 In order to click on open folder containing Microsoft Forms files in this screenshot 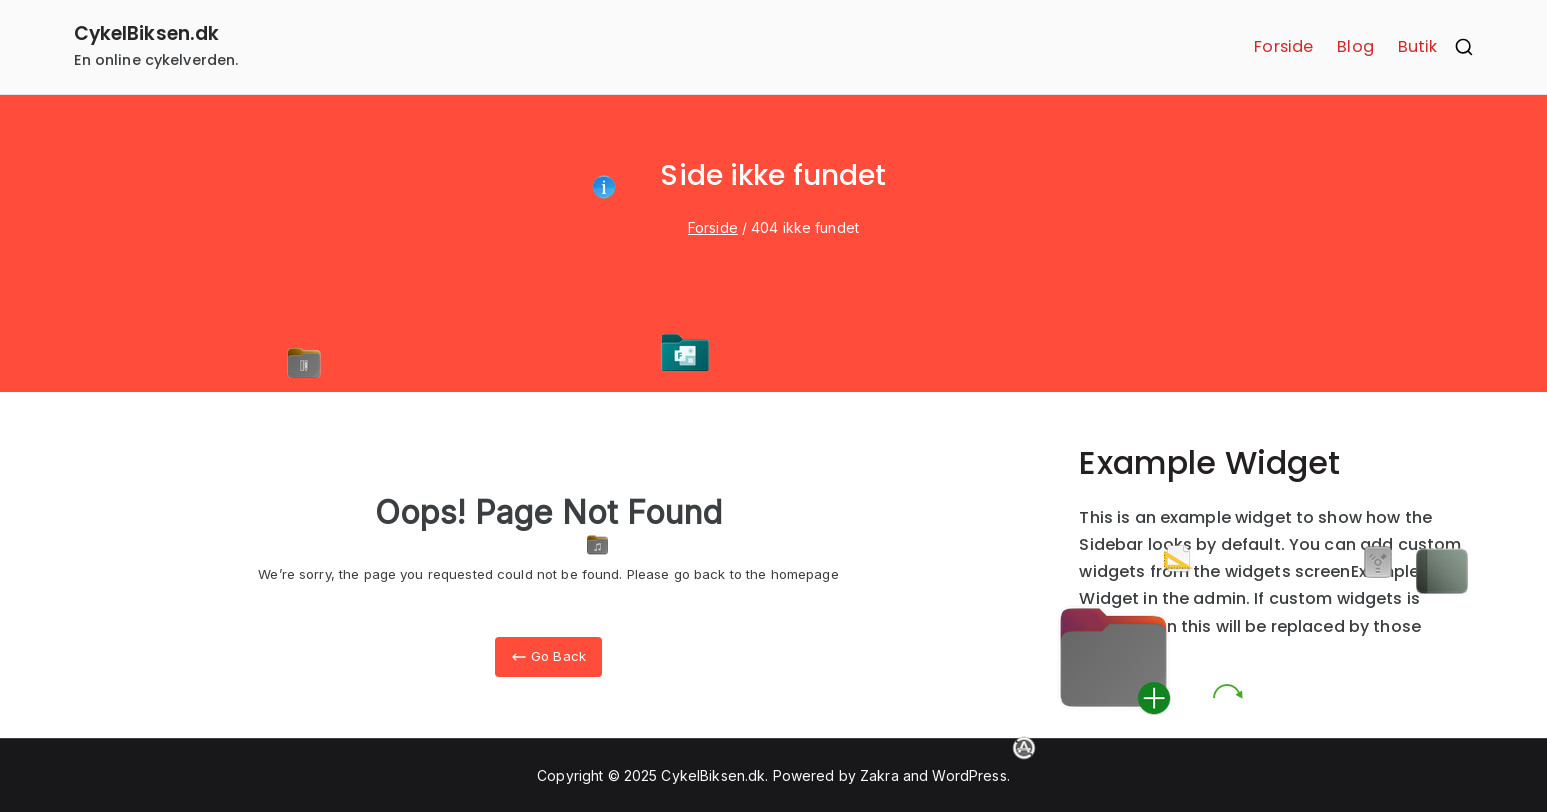, I will do `click(685, 354)`.